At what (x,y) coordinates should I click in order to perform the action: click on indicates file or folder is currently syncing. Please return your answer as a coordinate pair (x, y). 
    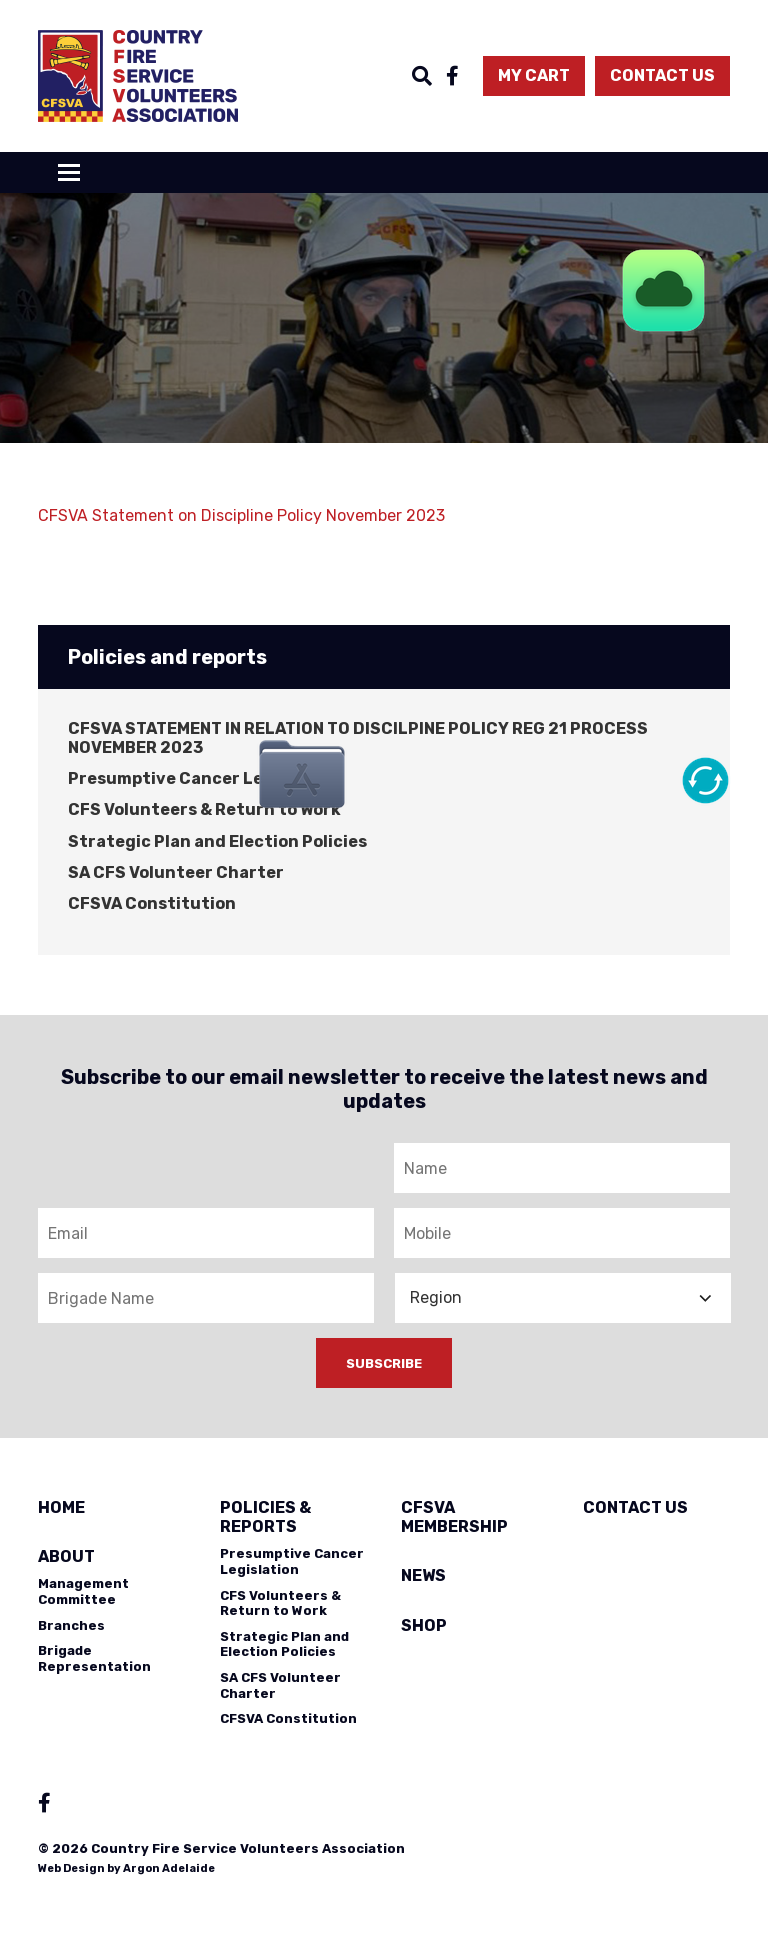
    Looking at the image, I should click on (705, 780).